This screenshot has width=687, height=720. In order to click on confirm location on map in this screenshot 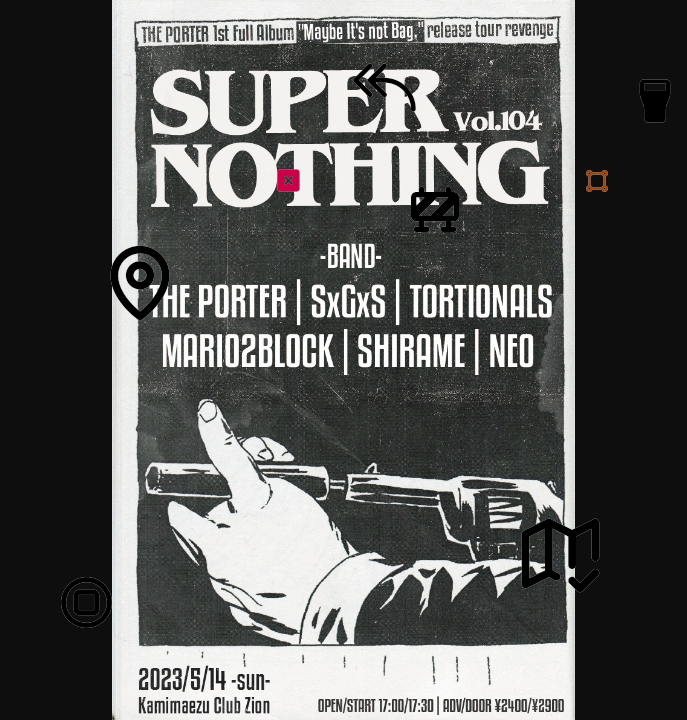, I will do `click(560, 553)`.